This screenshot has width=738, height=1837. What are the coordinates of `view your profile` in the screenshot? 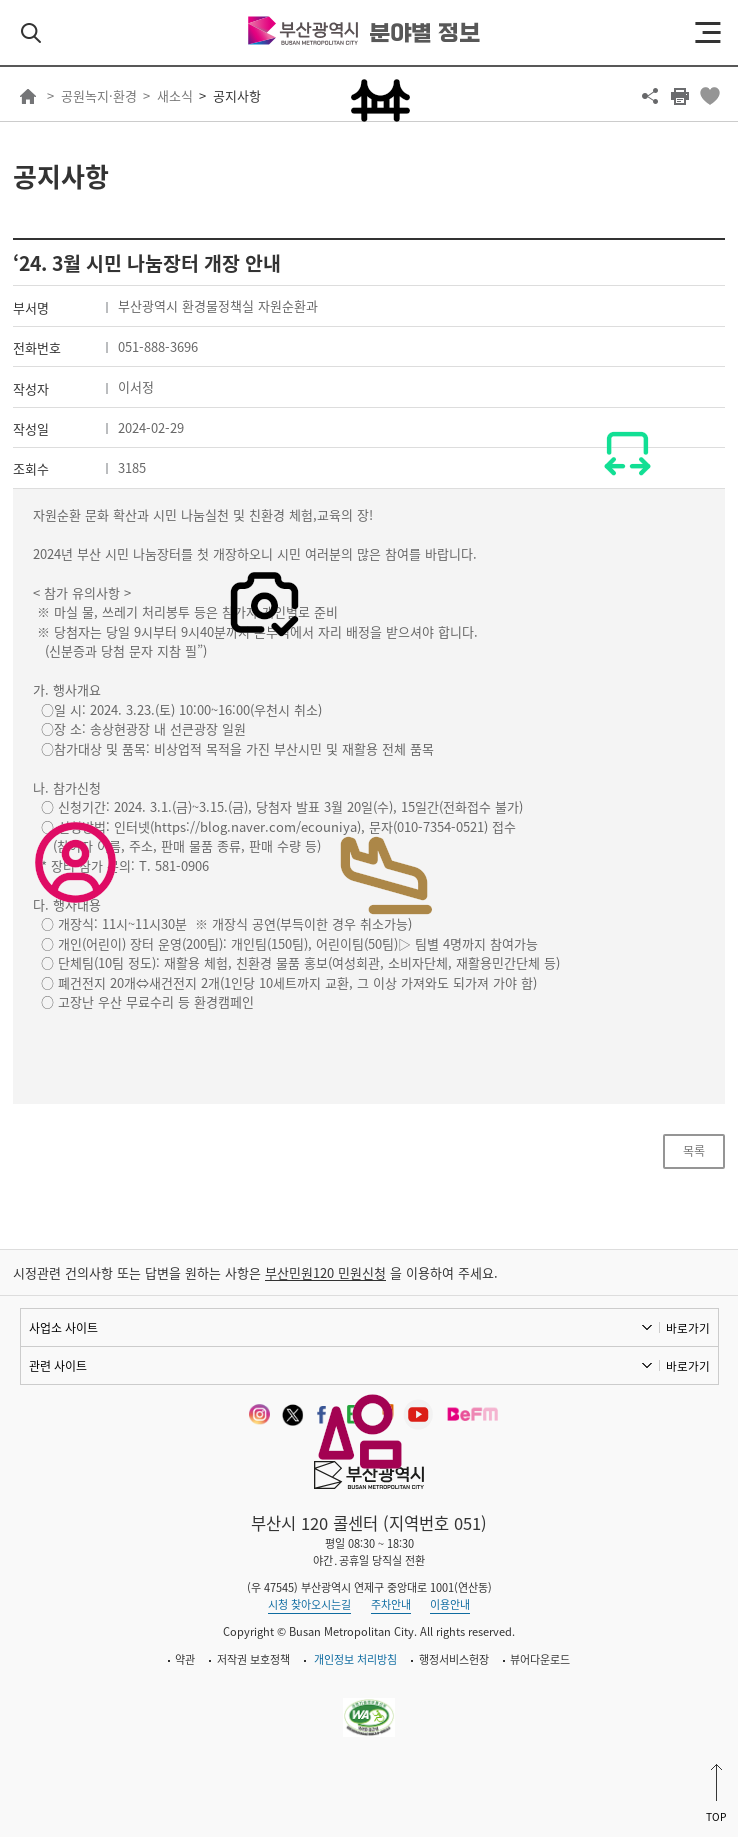 It's located at (75, 862).